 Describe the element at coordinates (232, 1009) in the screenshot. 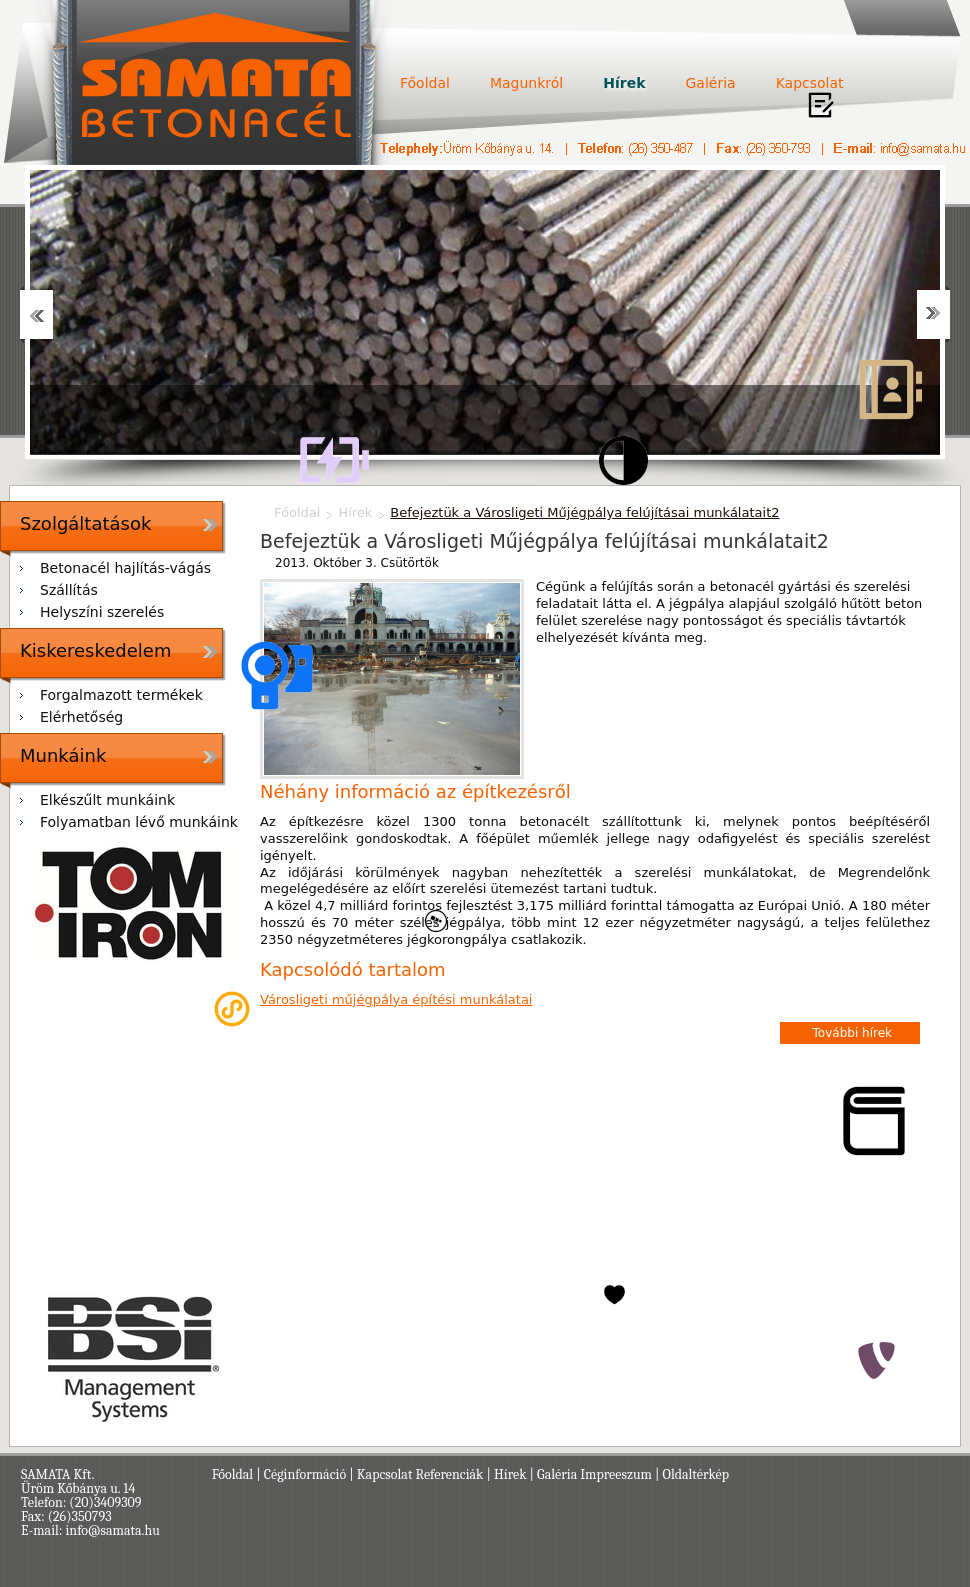

I see `open a mini program or lightweight app` at that location.